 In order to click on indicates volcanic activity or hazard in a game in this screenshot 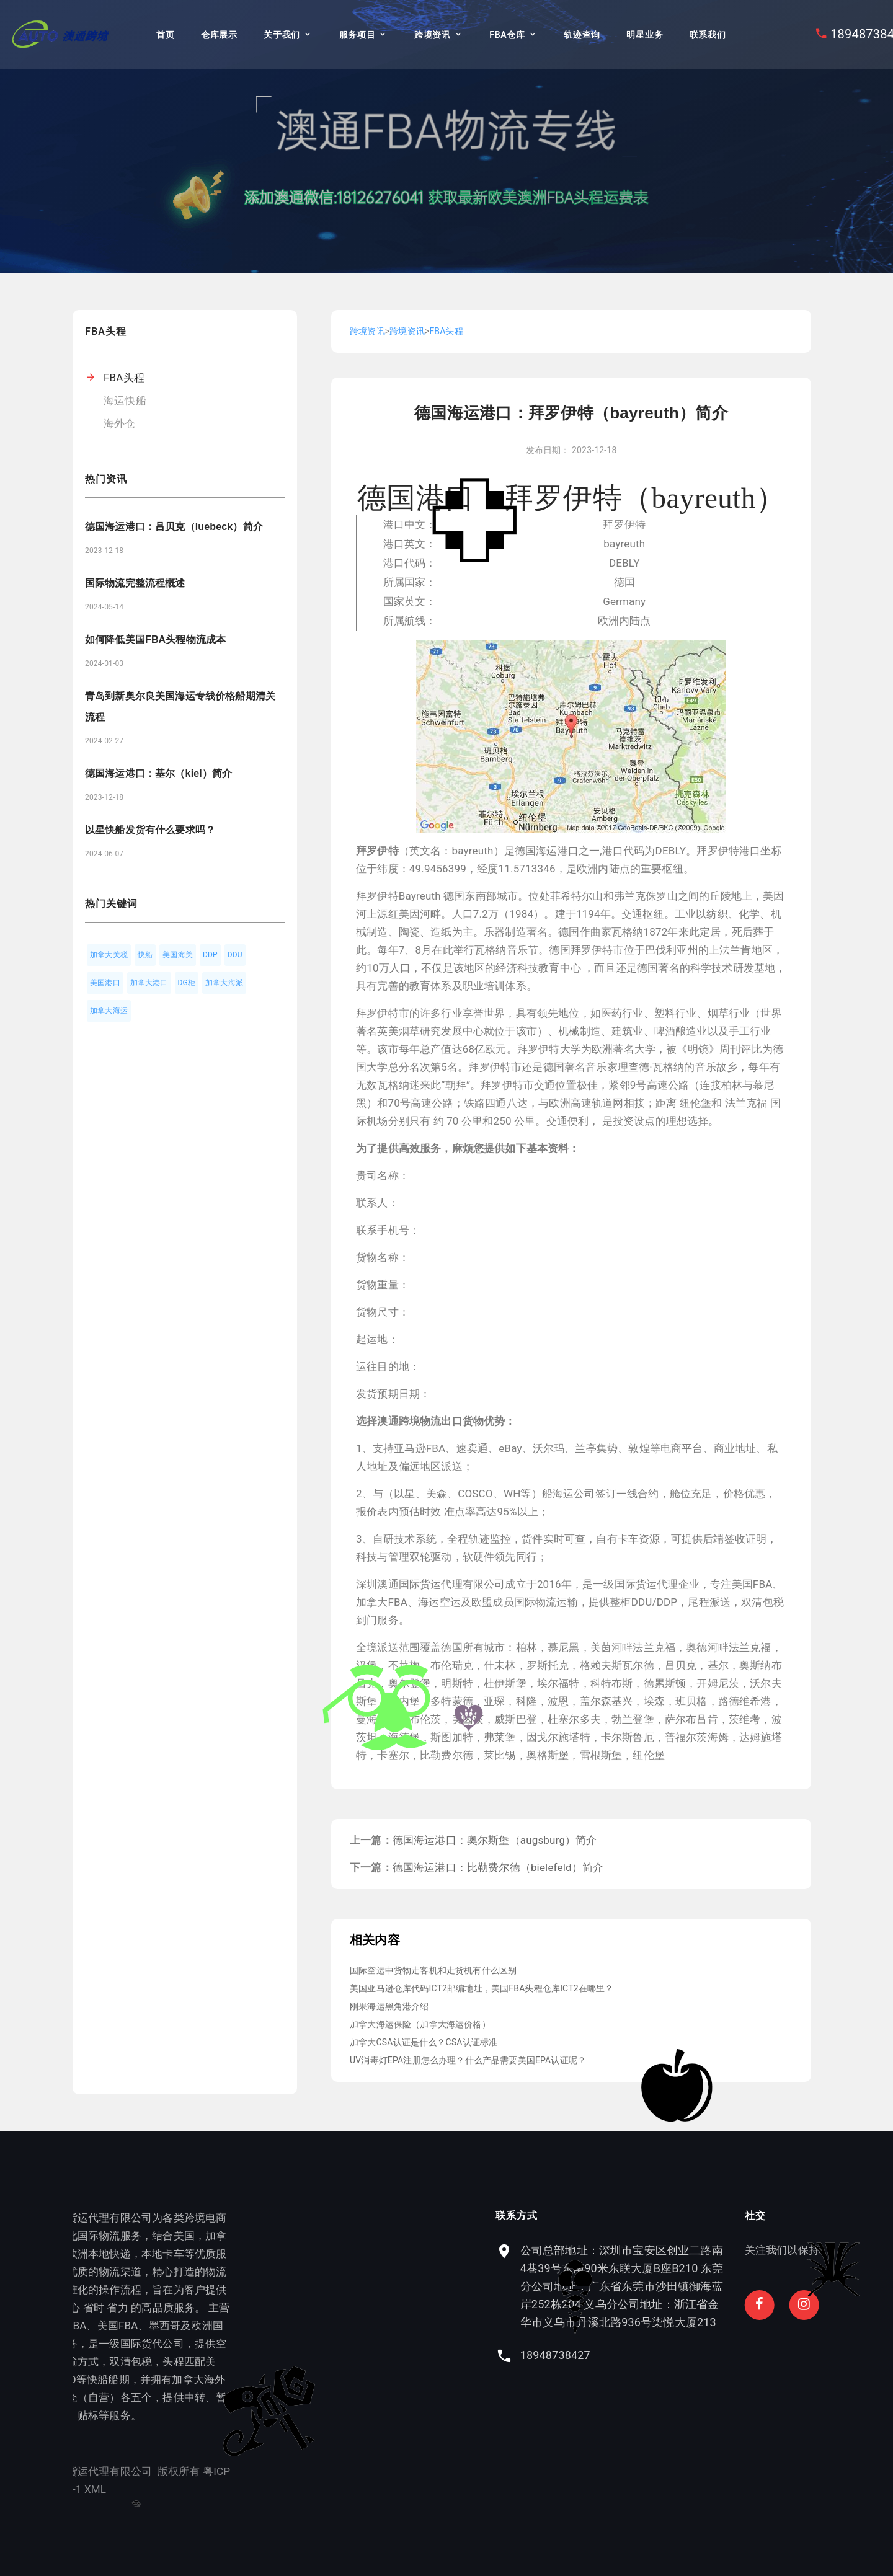, I will do `click(833, 2269)`.